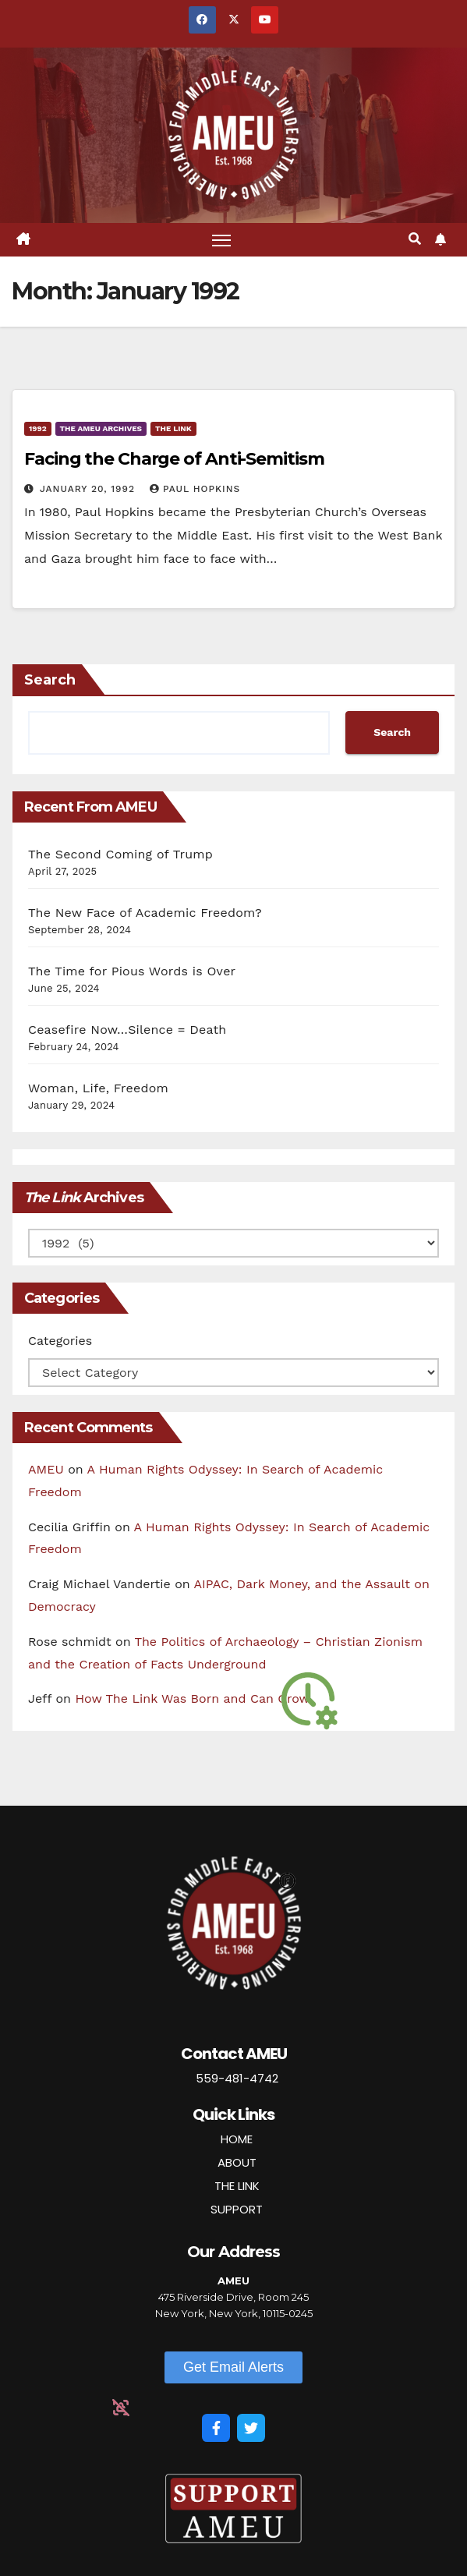  Describe the element at coordinates (308, 1699) in the screenshot. I see `access time or clock settings` at that location.